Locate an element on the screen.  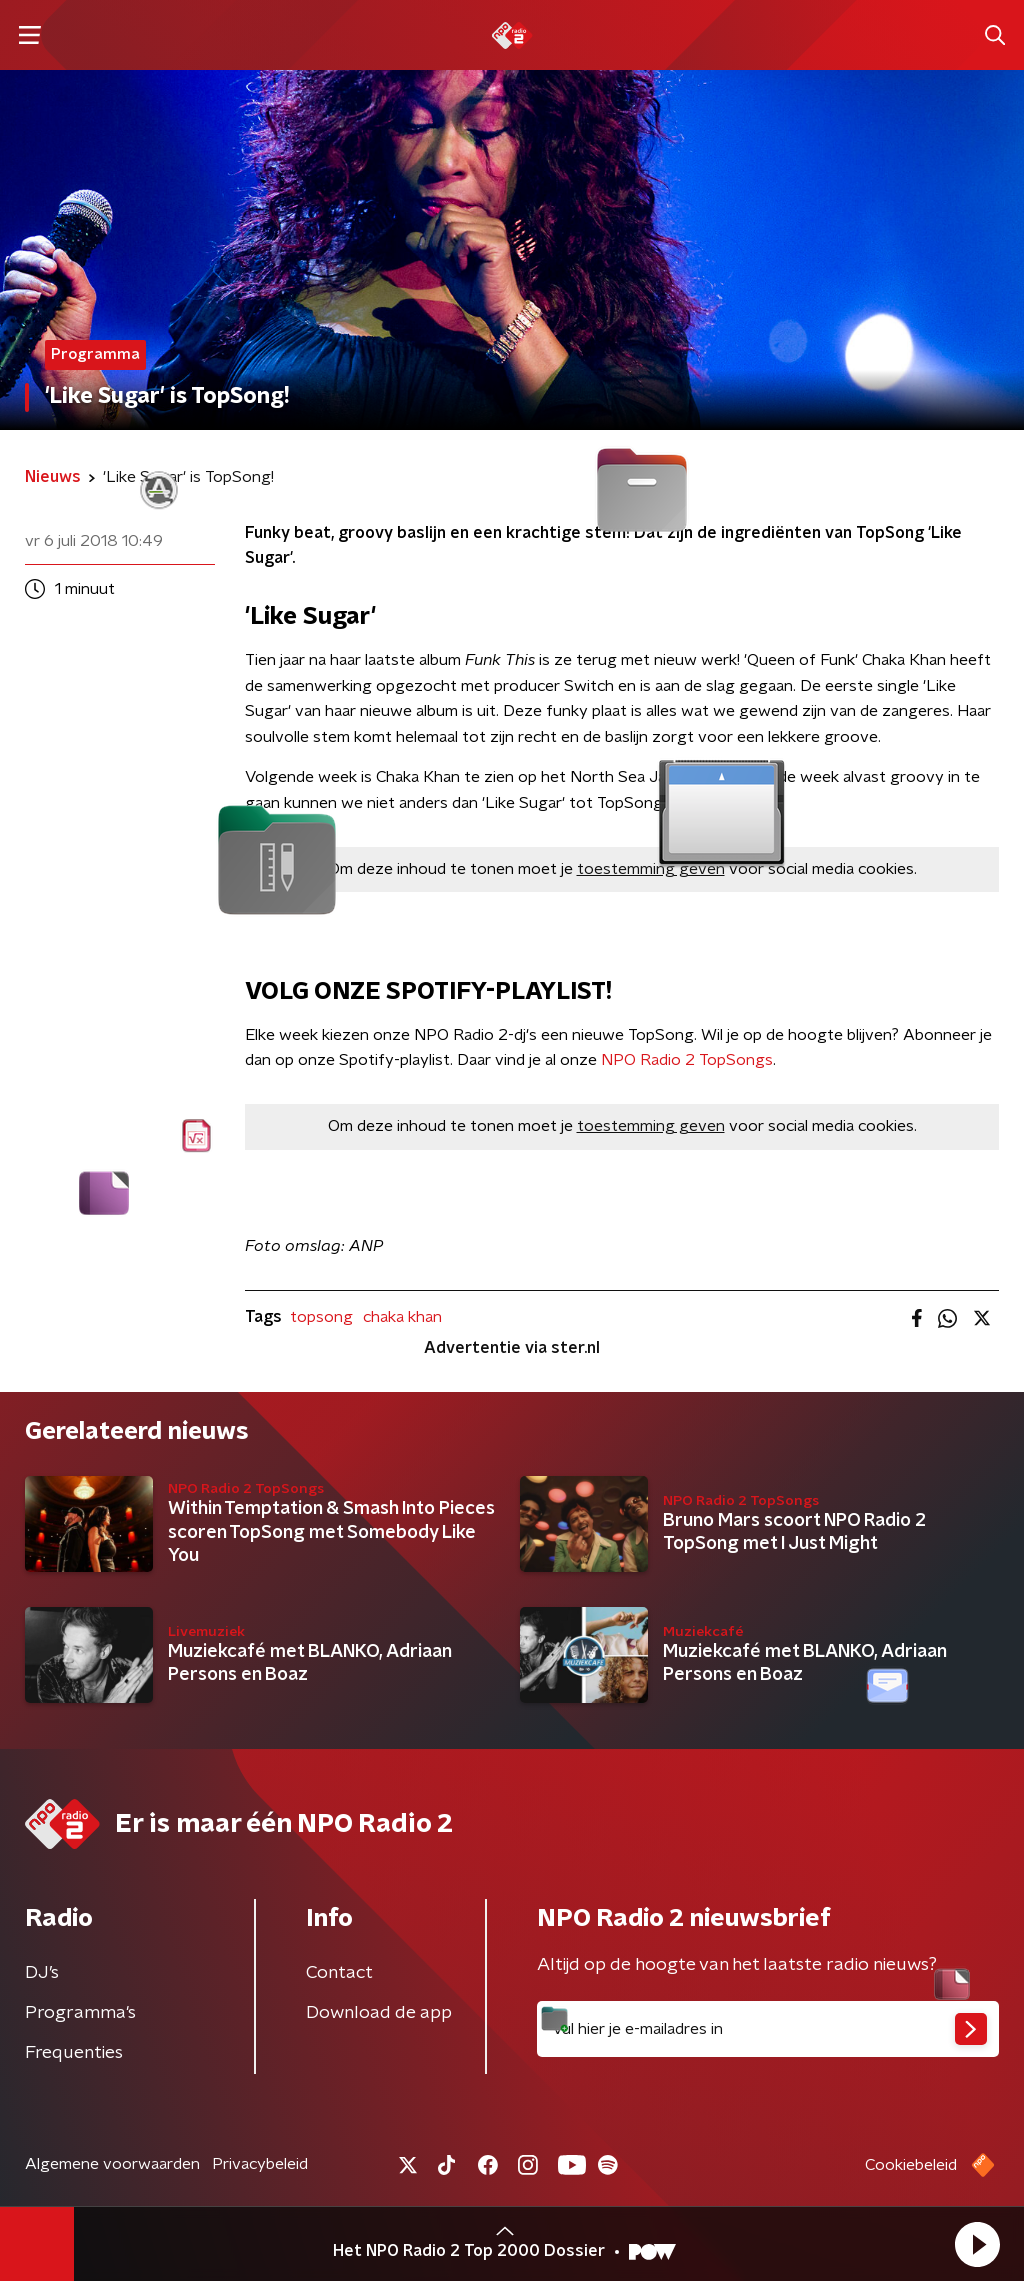
change desktop wallpaper settings is located at coordinates (104, 1192).